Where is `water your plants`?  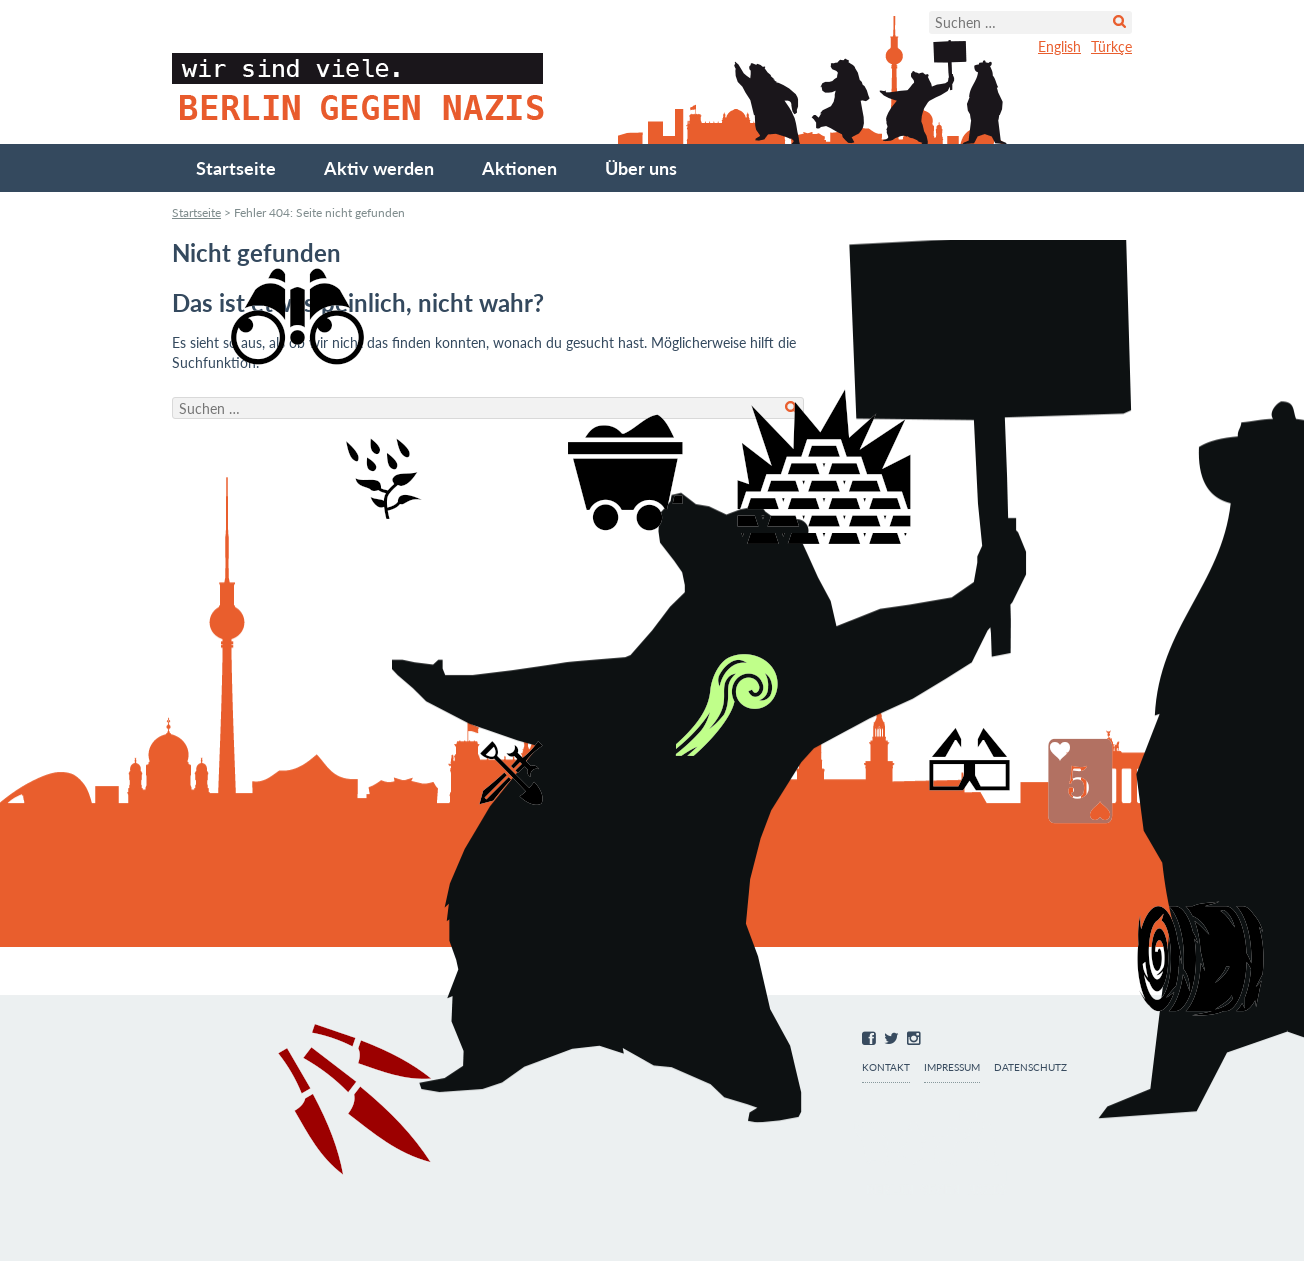 water your plants is located at coordinates (386, 478).